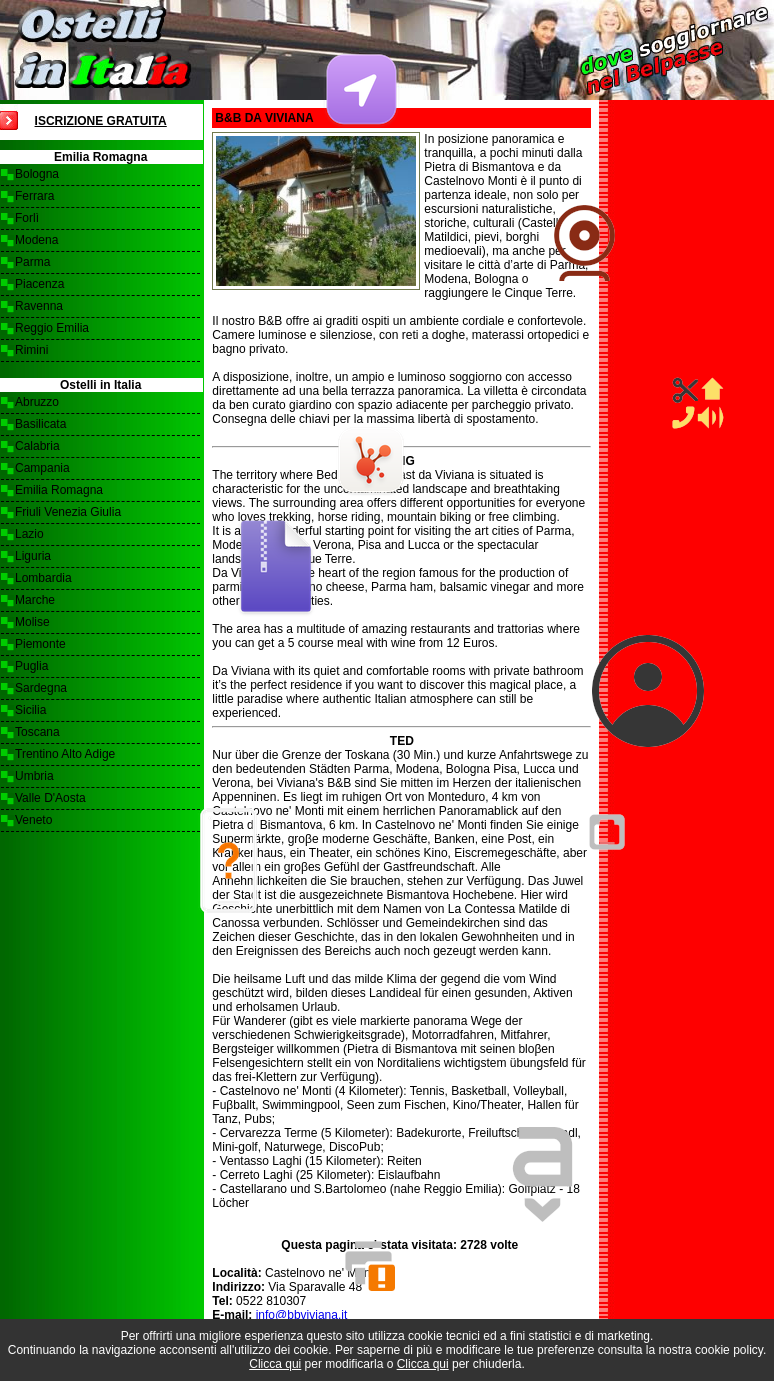  What do you see at coordinates (648, 691) in the screenshot?
I see `view user accounts or profiles` at bounding box center [648, 691].